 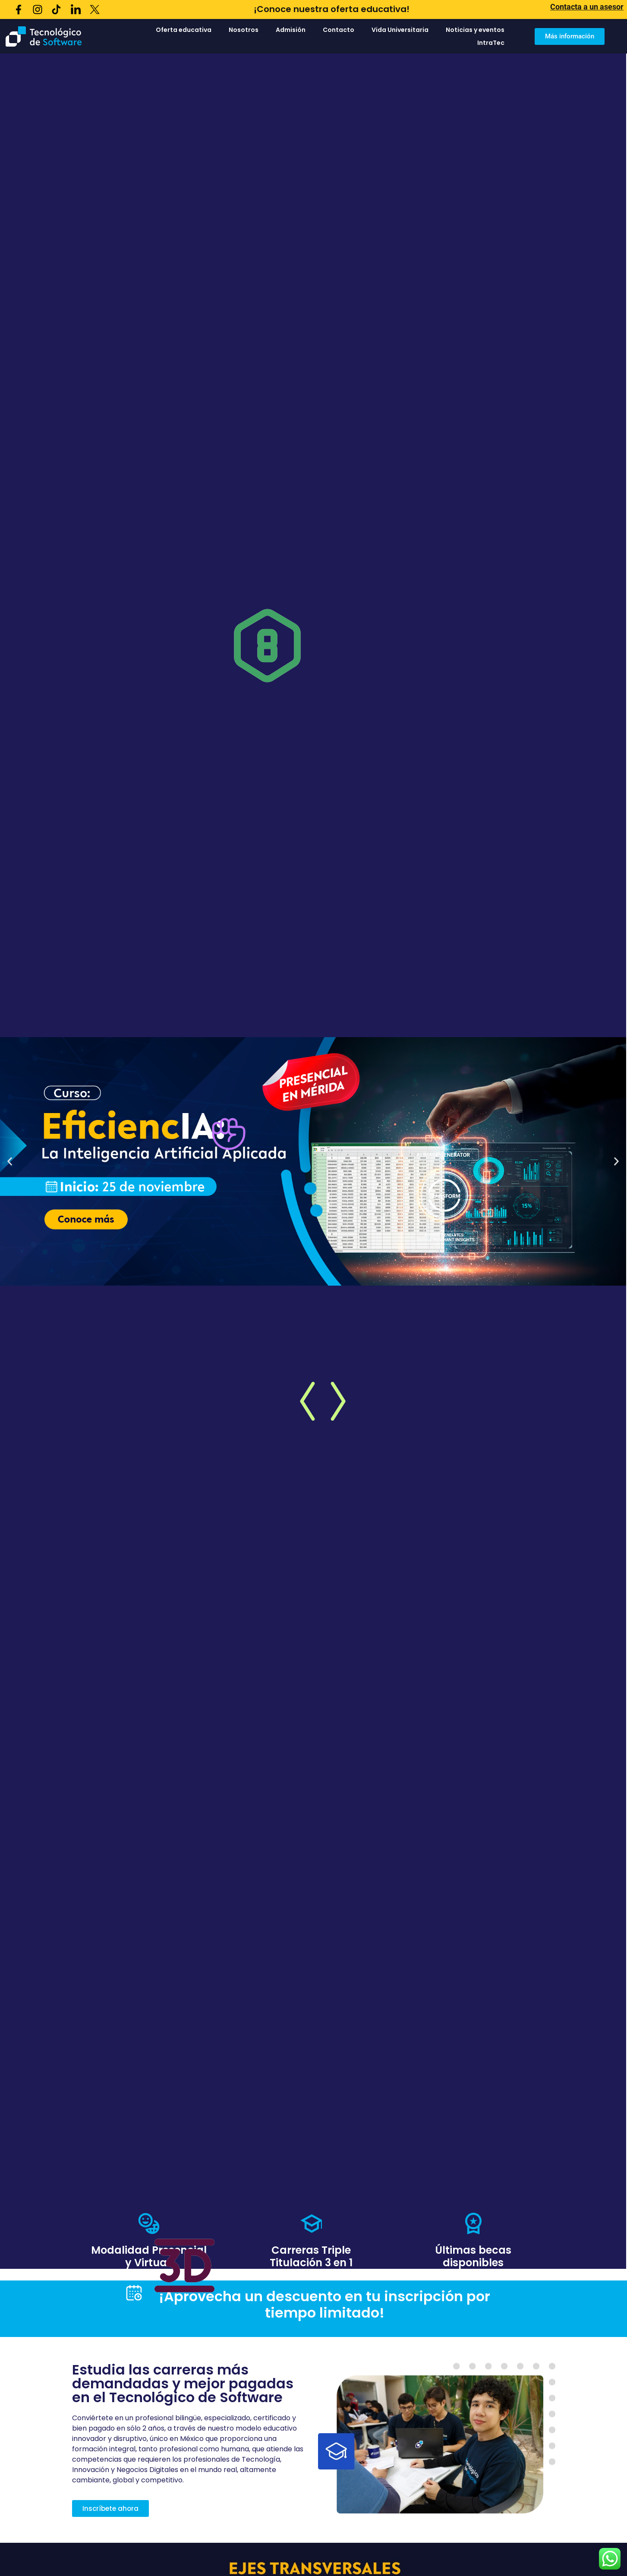 What do you see at coordinates (184, 2265) in the screenshot?
I see `switch to 3D view mode` at bounding box center [184, 2265].